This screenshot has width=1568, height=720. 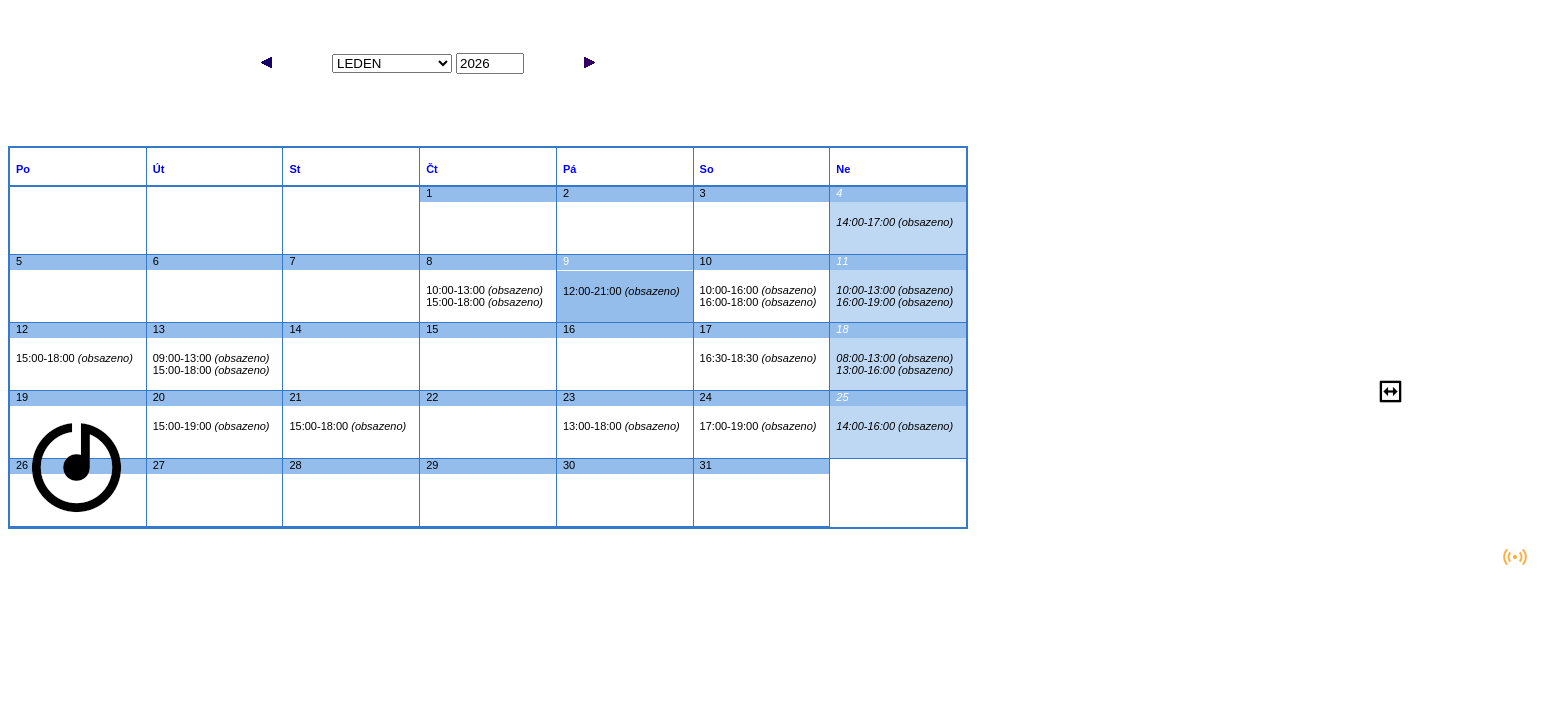 What do you see at coordinates (76, 467) in the screenshot?
I see `play or browse music library` at bounding box center [76, 467].